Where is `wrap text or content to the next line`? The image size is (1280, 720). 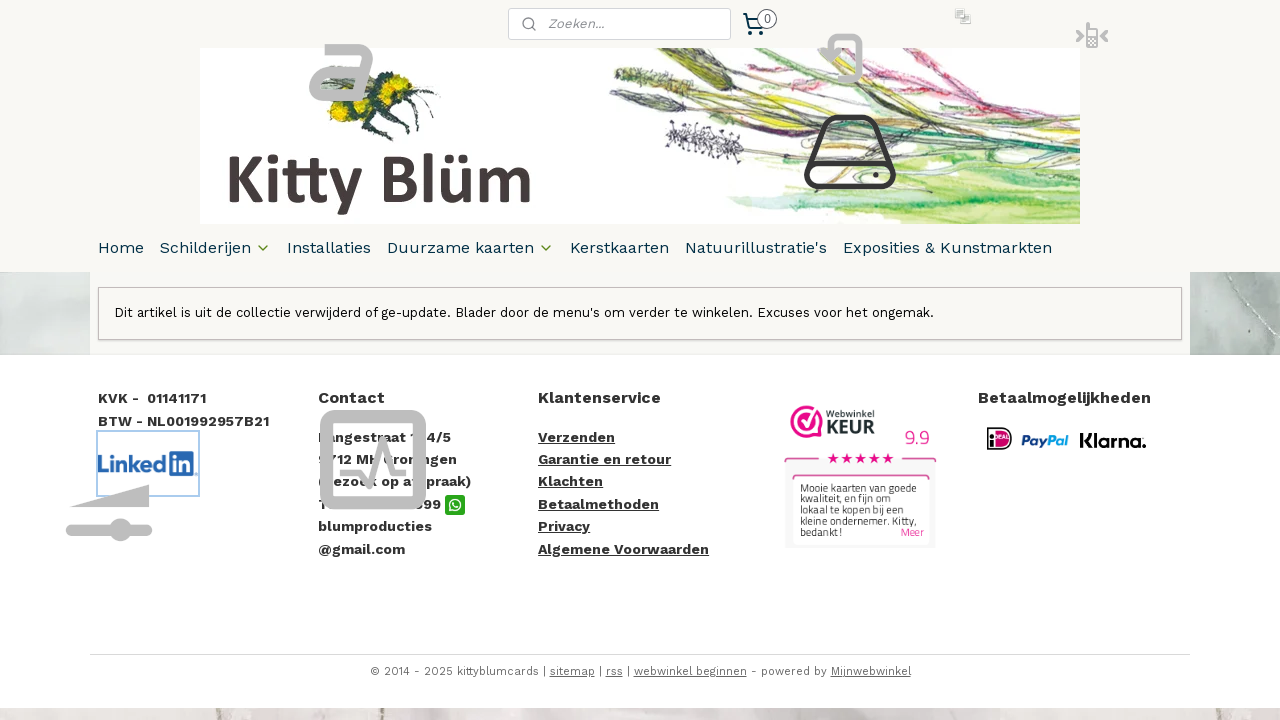
wrap text or content to the next line is located at coordinates (845, 58).